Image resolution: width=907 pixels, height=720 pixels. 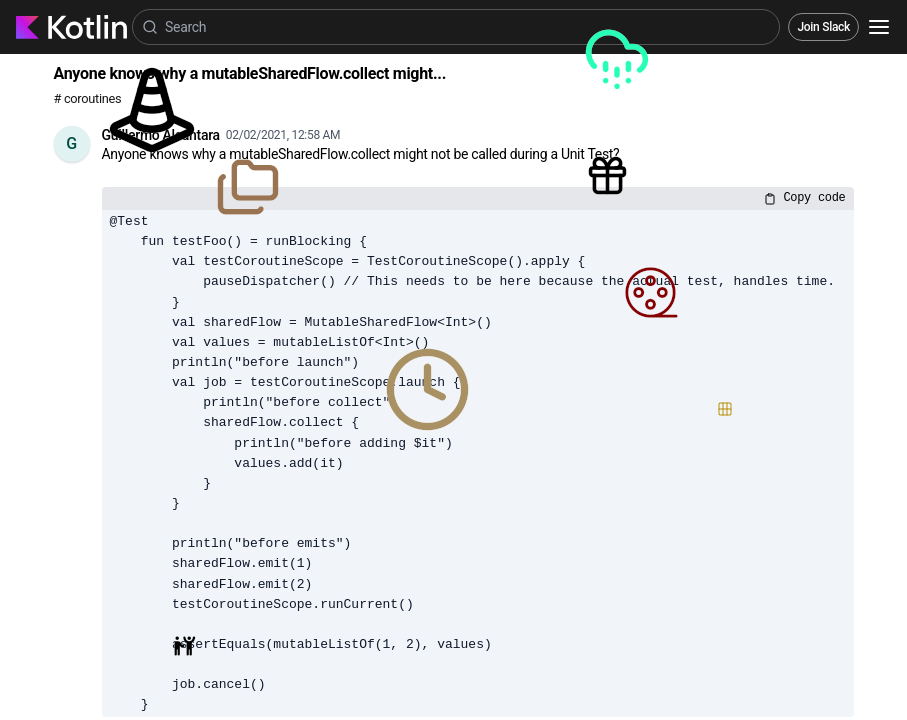 What do you see at coordinates (725, 409) in the screenshot?
I see `switch to grid view layout` at bounding box center [725, 409].